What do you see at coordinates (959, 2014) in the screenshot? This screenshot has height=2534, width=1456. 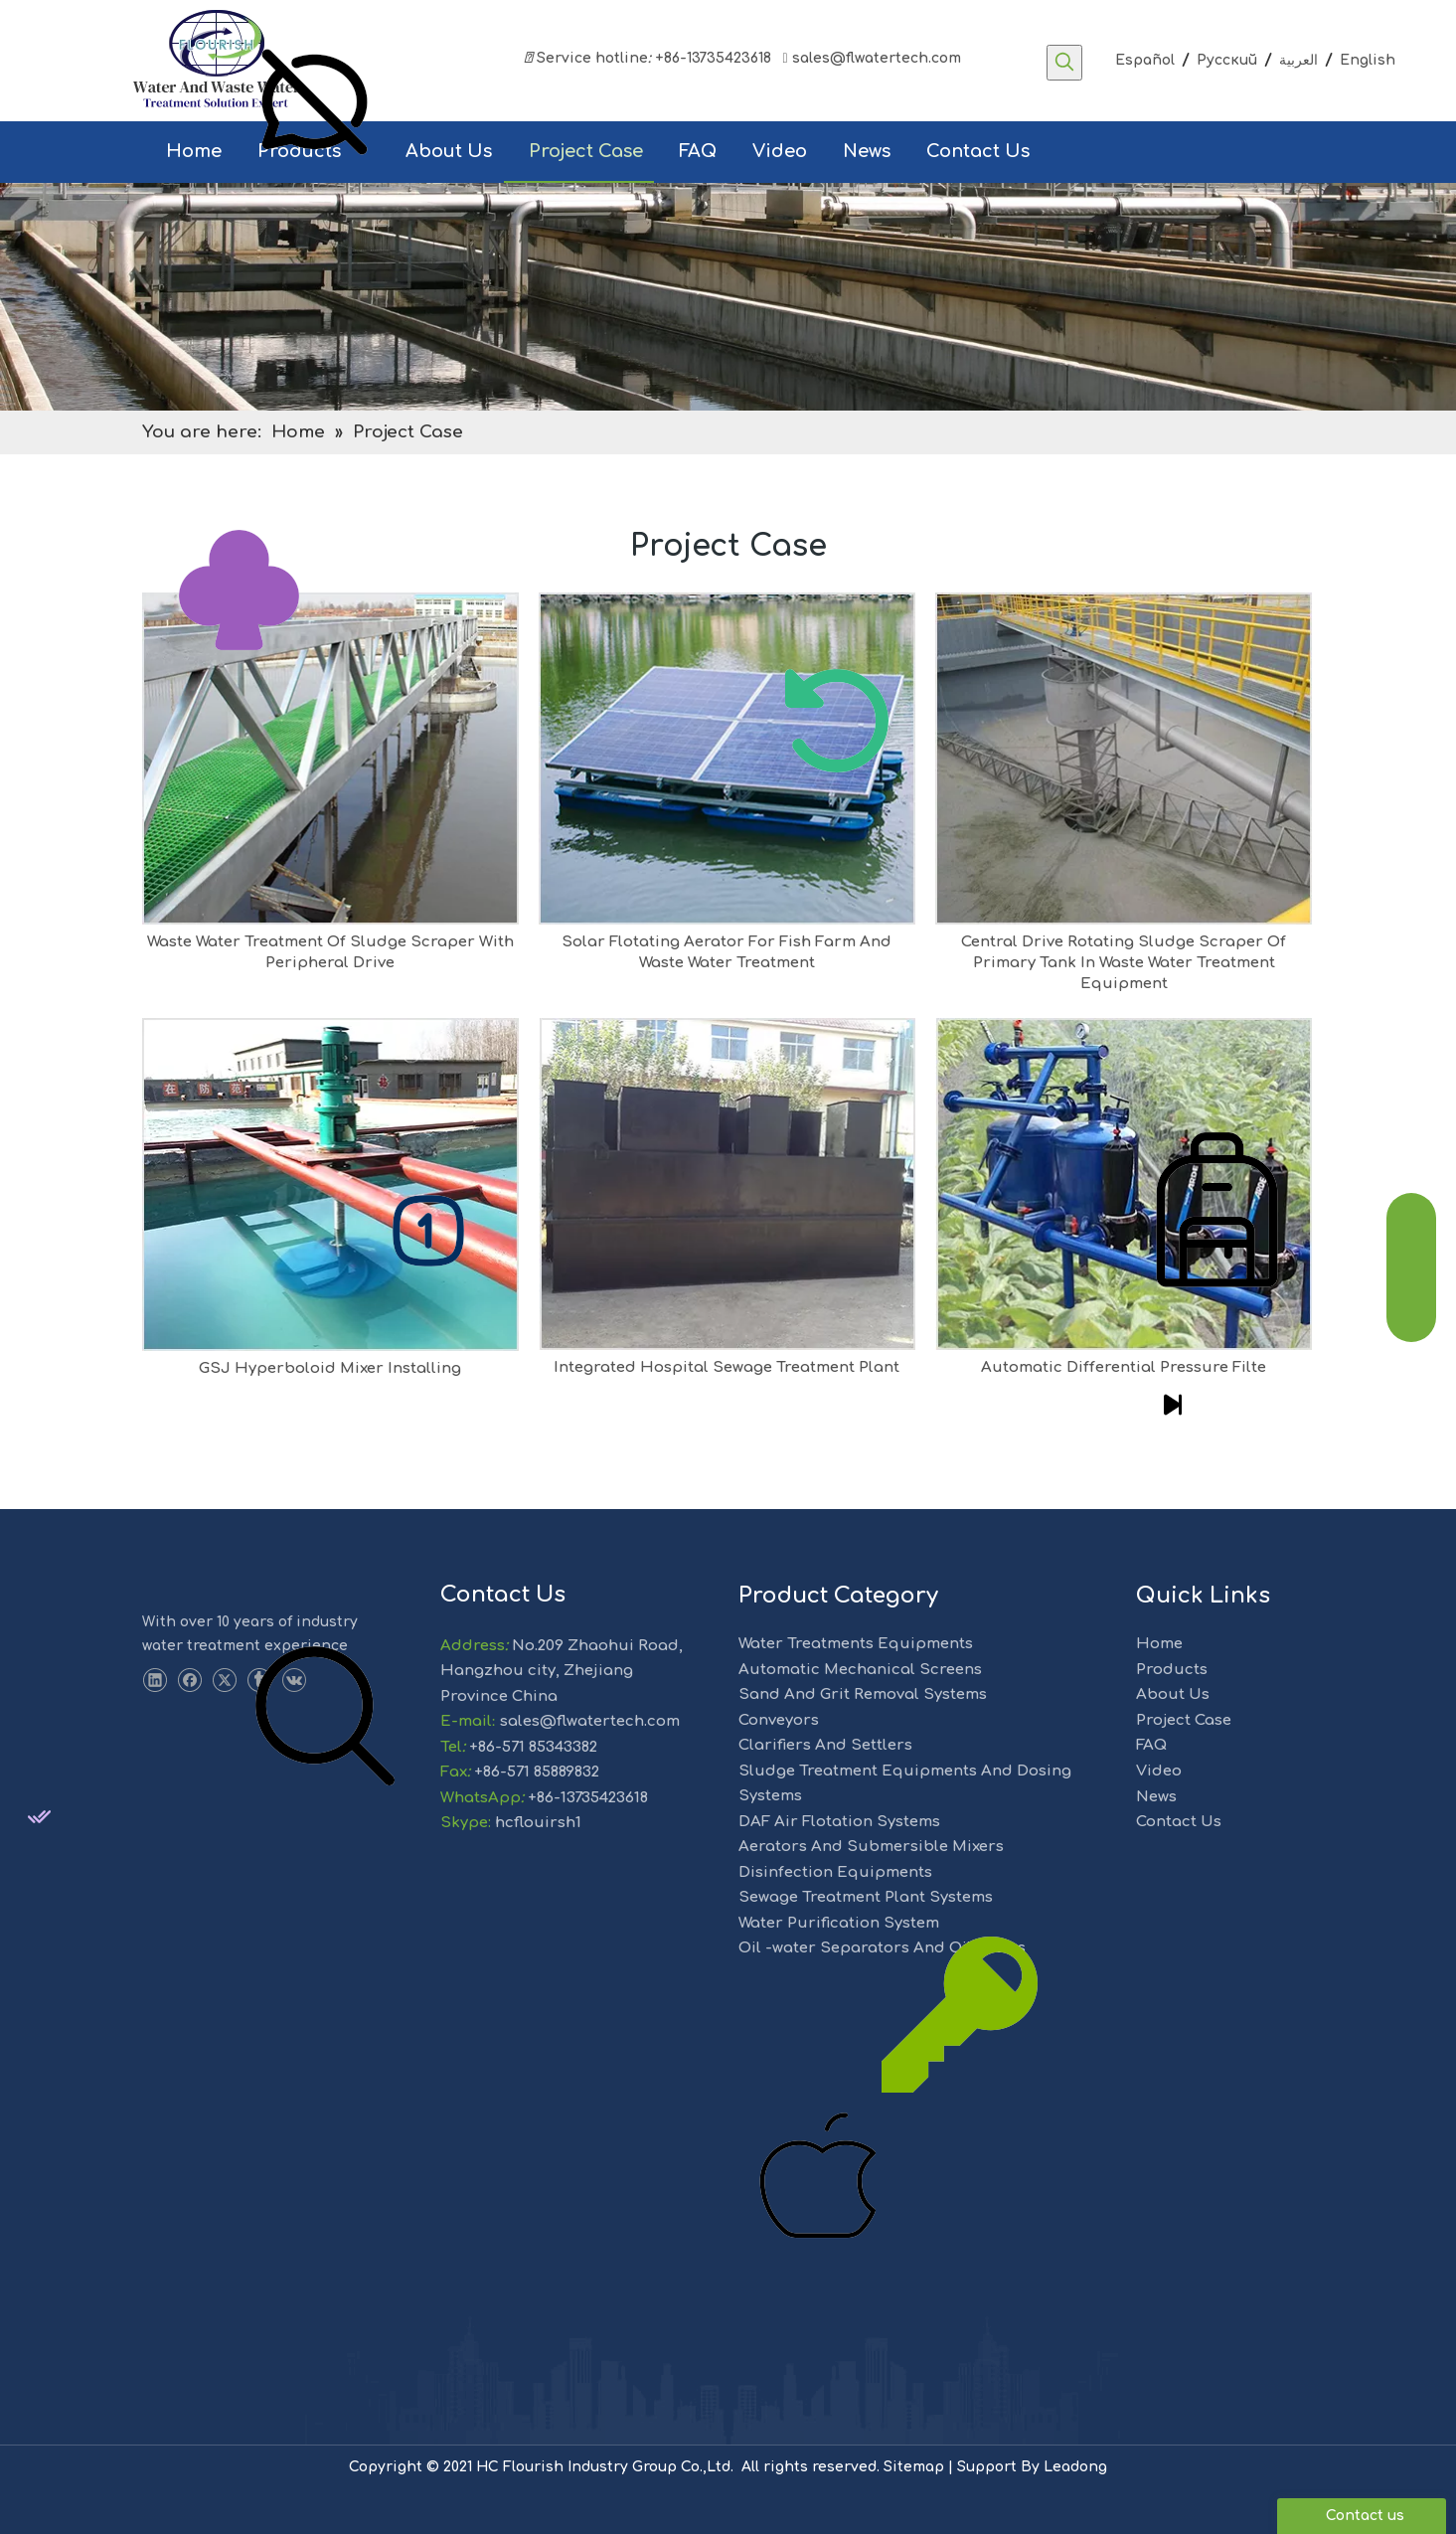 I see `access security or login settings` at bounding box center [959, 2014].